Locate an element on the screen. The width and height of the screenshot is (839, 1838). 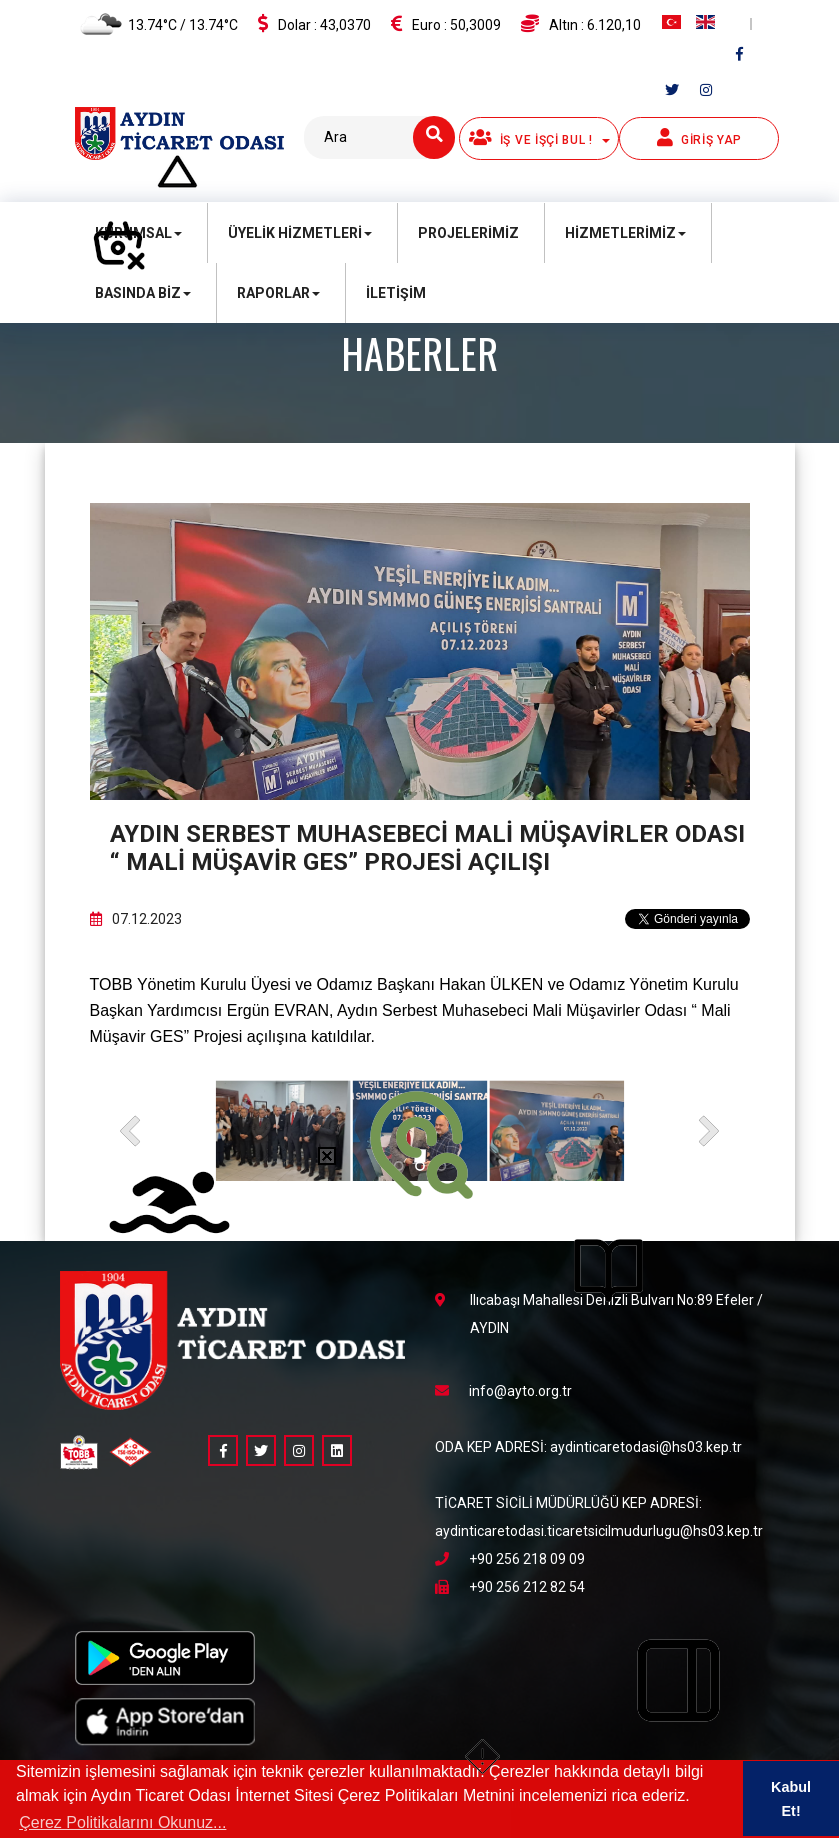
view change history or version log is located at coordinates (177, 170).